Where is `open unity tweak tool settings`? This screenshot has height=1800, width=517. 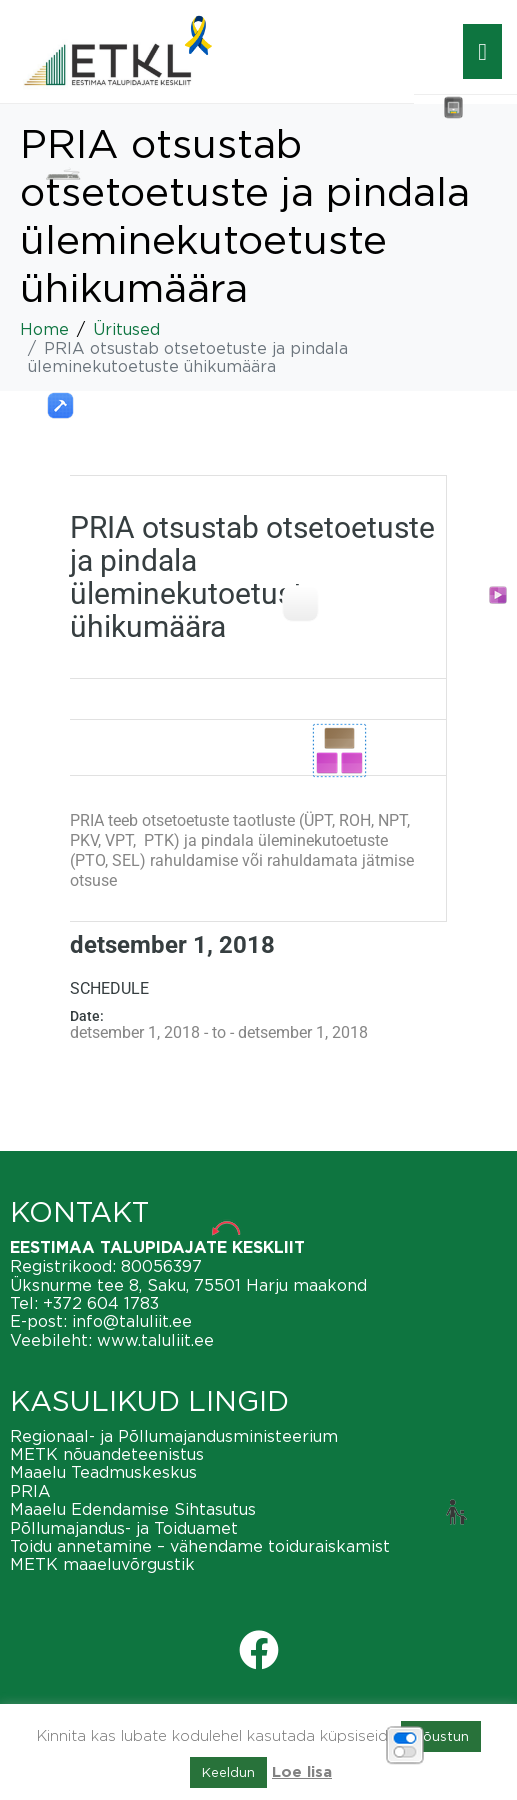 open unity tweak tool settings is located at coordinates (405, 1745).